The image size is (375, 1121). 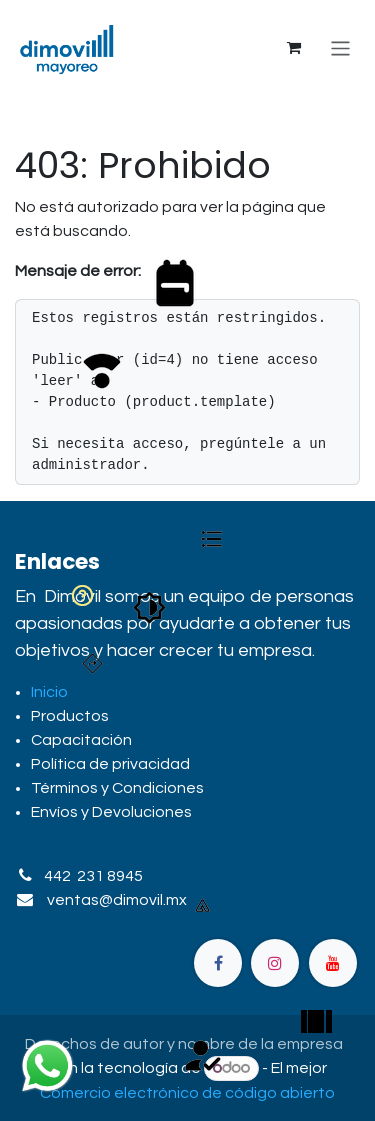 I want to click on adjust screen brightness settings, so click(x=149, y=607).